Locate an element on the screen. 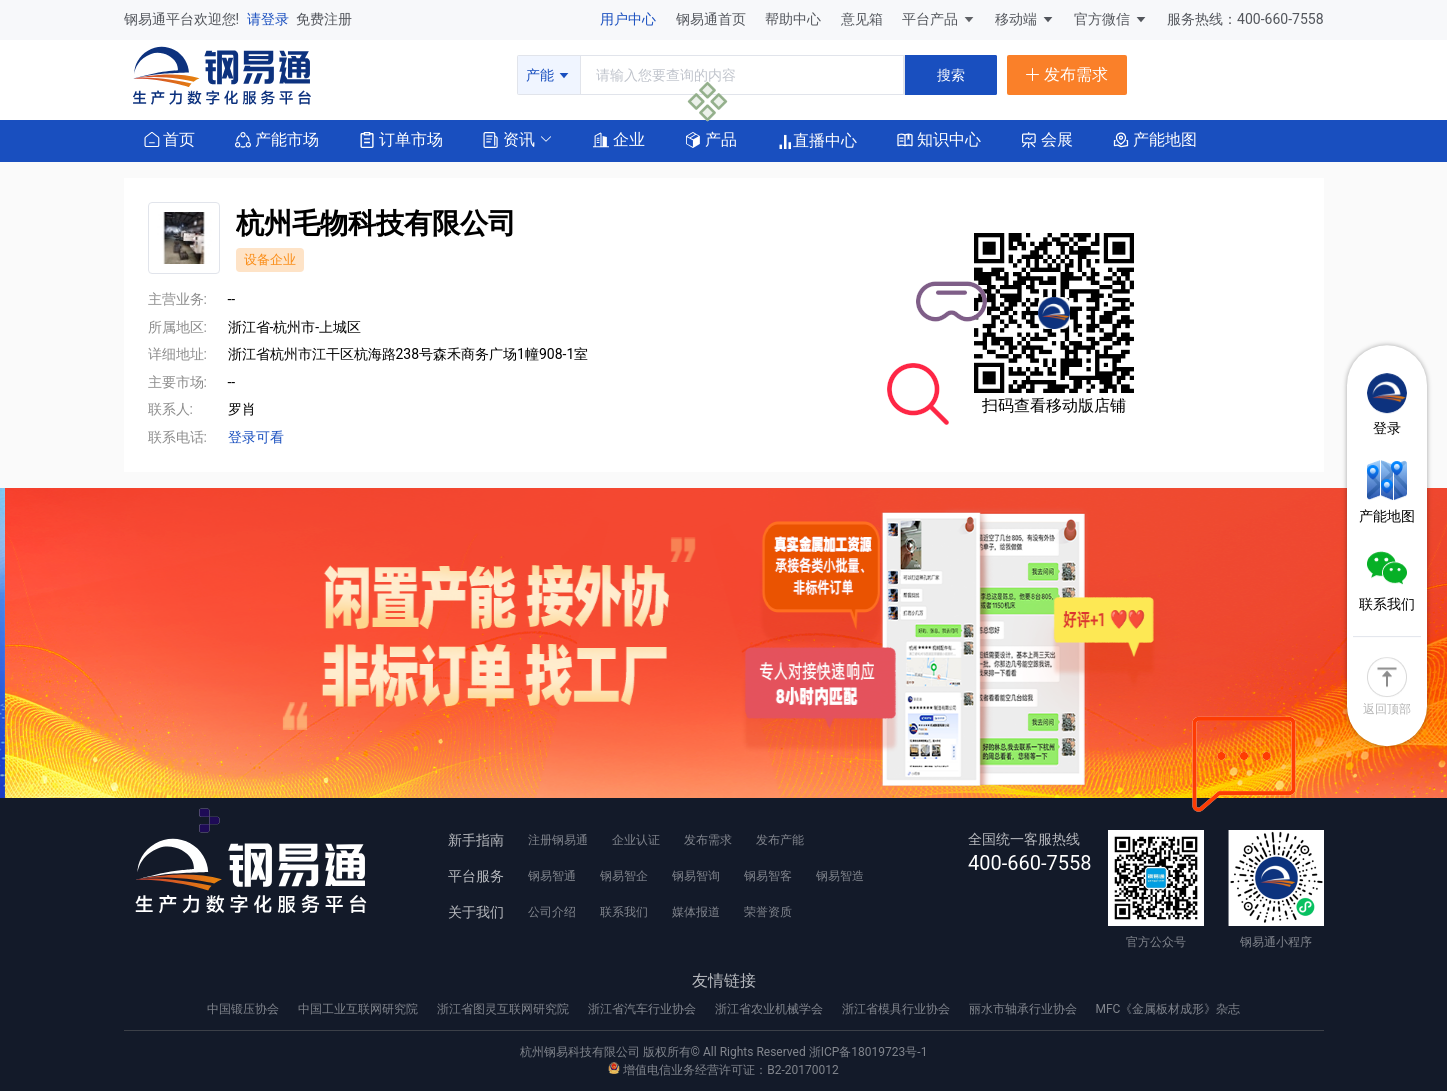 The image size is (1447, 1091). access game or entertainment features is located at coordinates (707, 101).